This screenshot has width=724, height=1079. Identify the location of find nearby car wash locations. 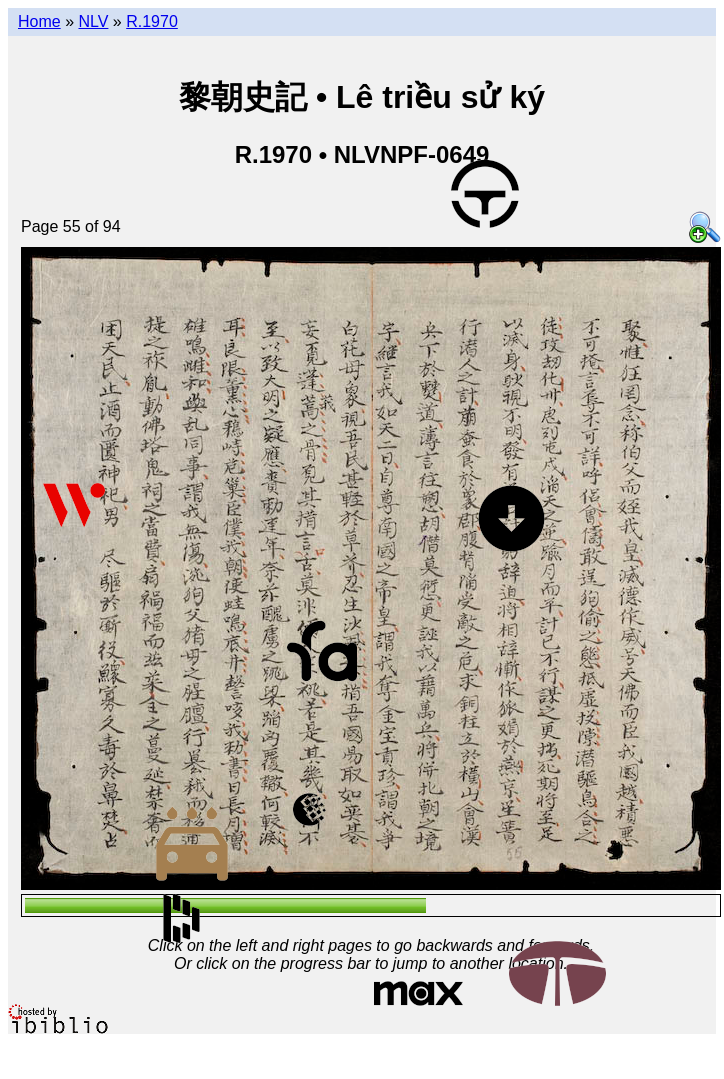
(192, 841).